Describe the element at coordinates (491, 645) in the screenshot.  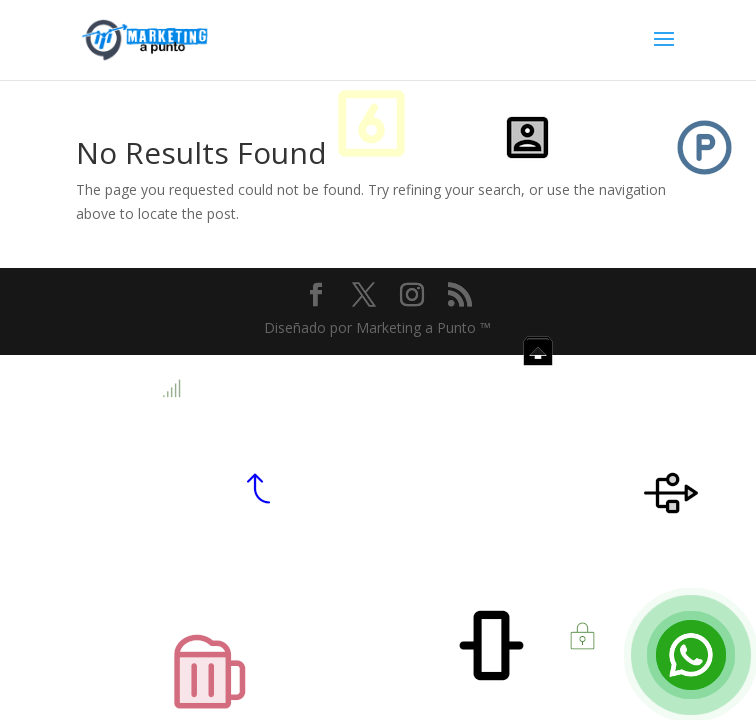
I see `center align object vertically` at that location.